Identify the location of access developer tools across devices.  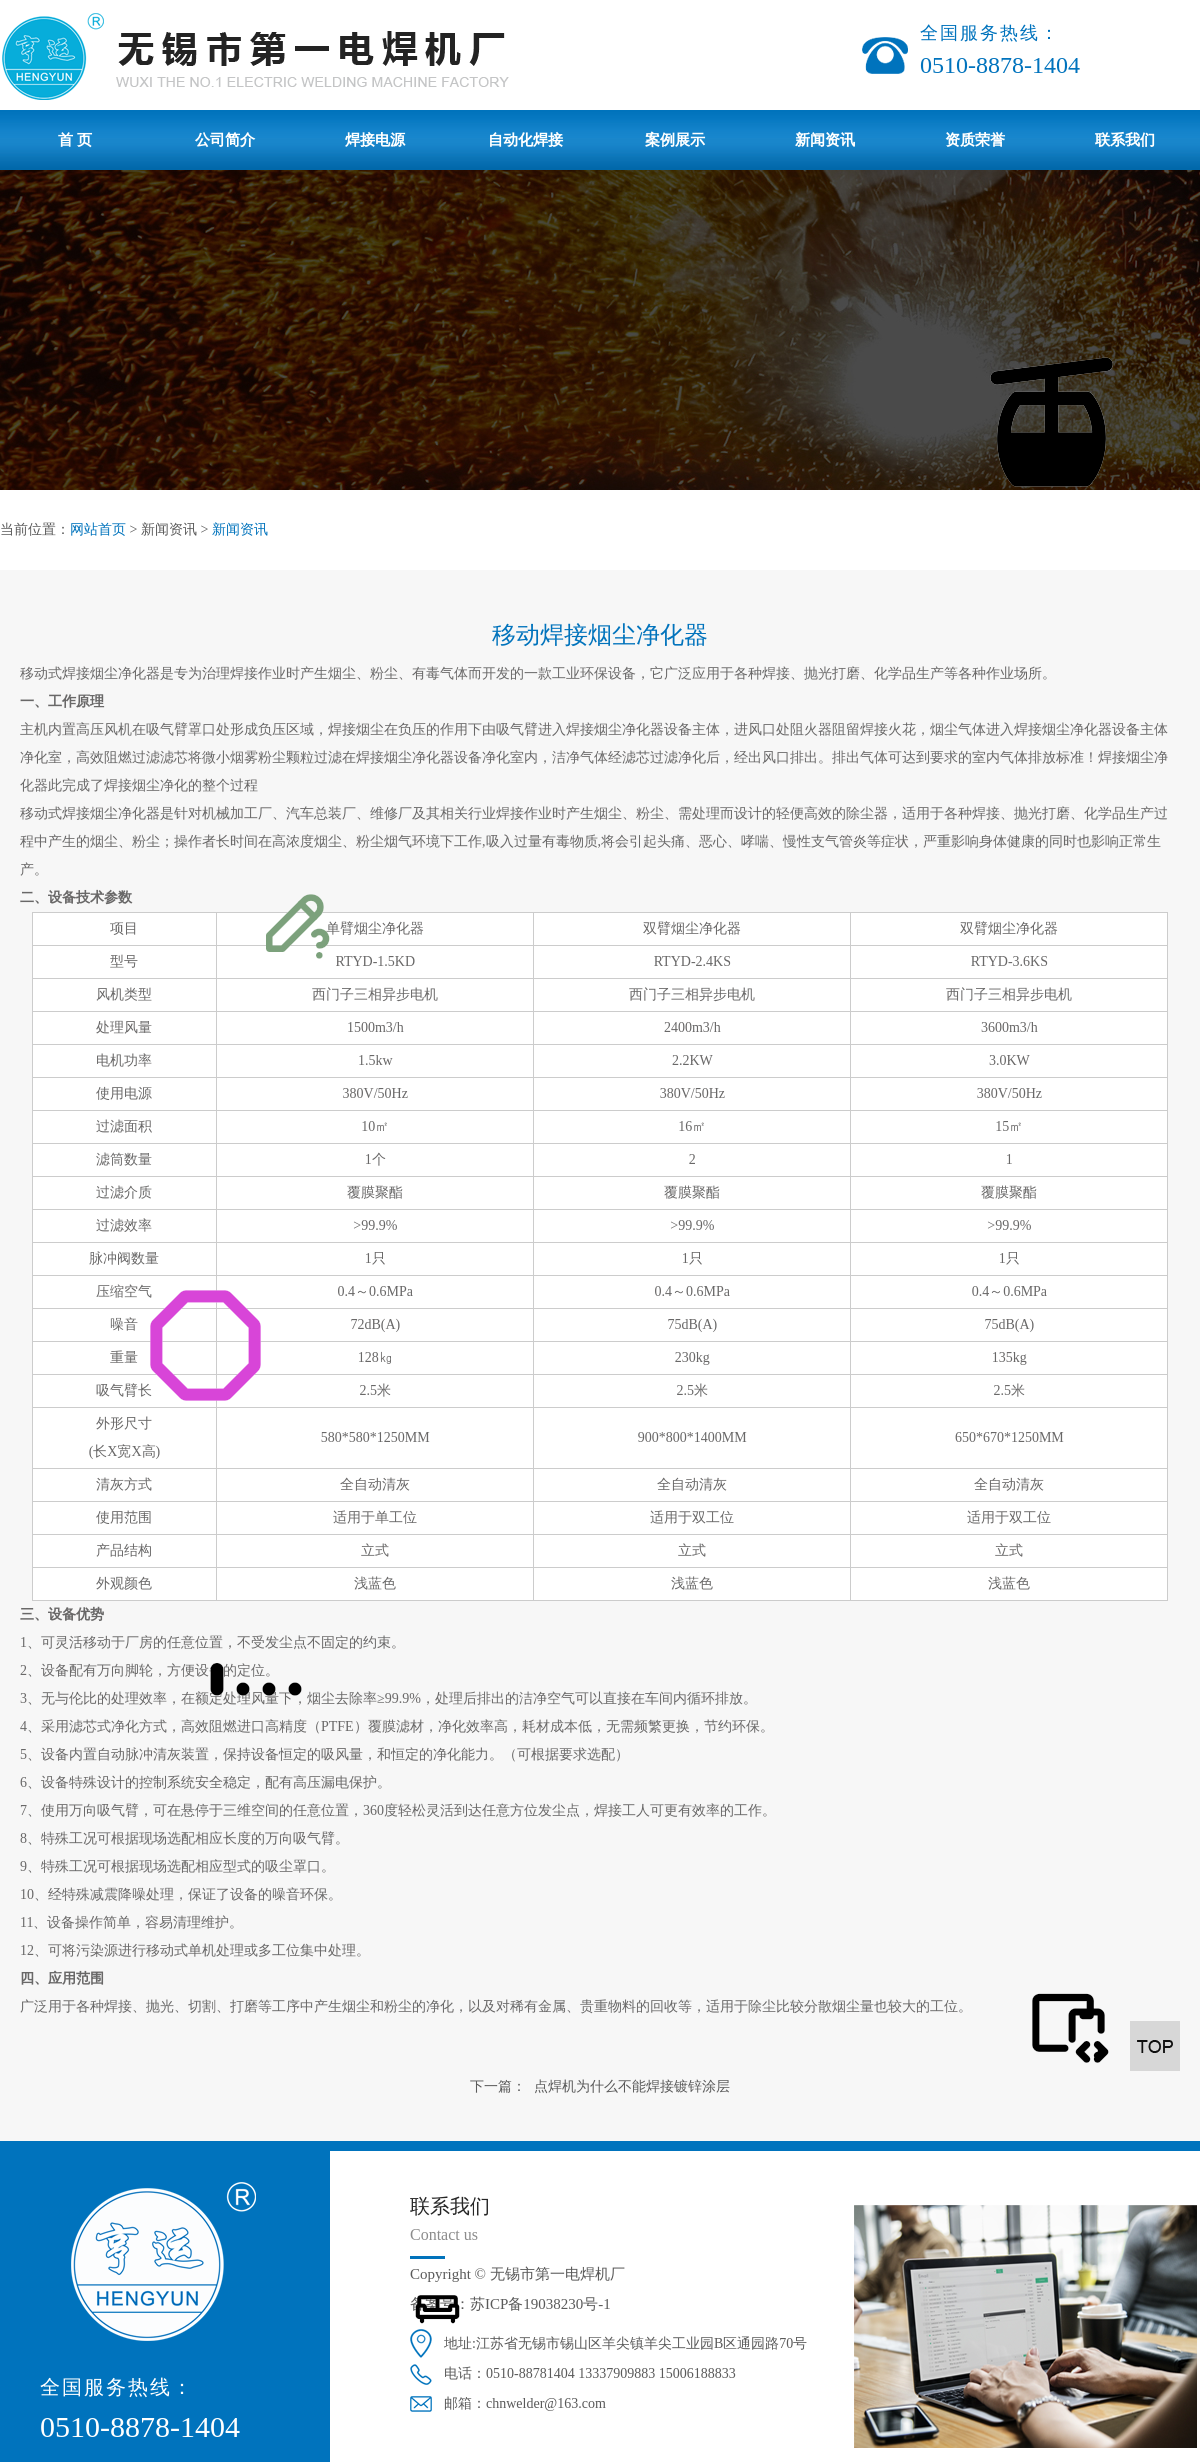
(1068, 2026).